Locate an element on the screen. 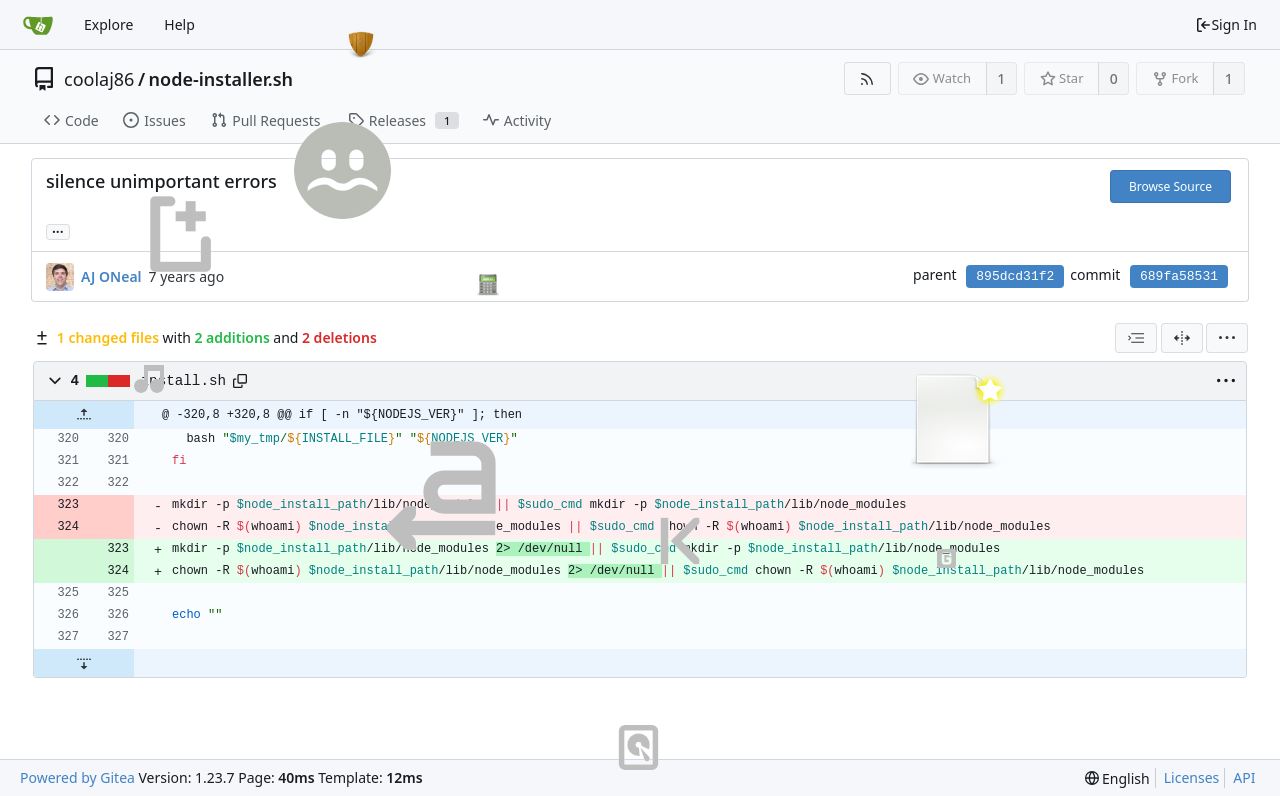 Image resolution: width=1280 pixels, height=796 pixels. go to first item in a list or sequence (right-to-left layout) is located at coordinates (680, 541).